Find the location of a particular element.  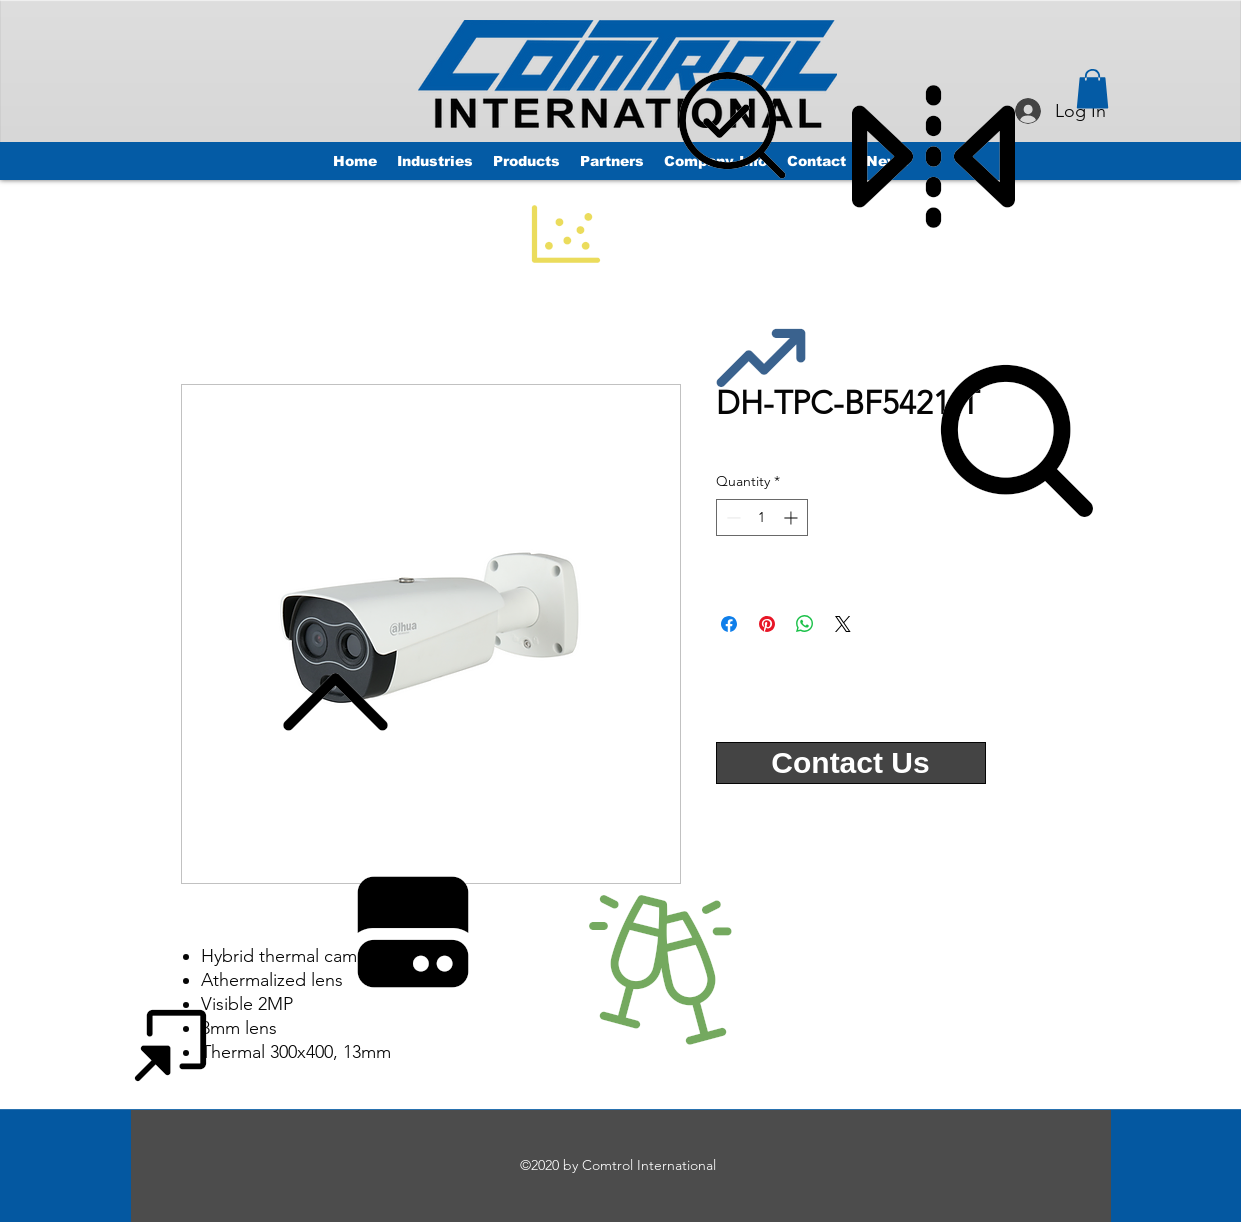

mirror or flip content horizontally is located at coordinates (933, 156).